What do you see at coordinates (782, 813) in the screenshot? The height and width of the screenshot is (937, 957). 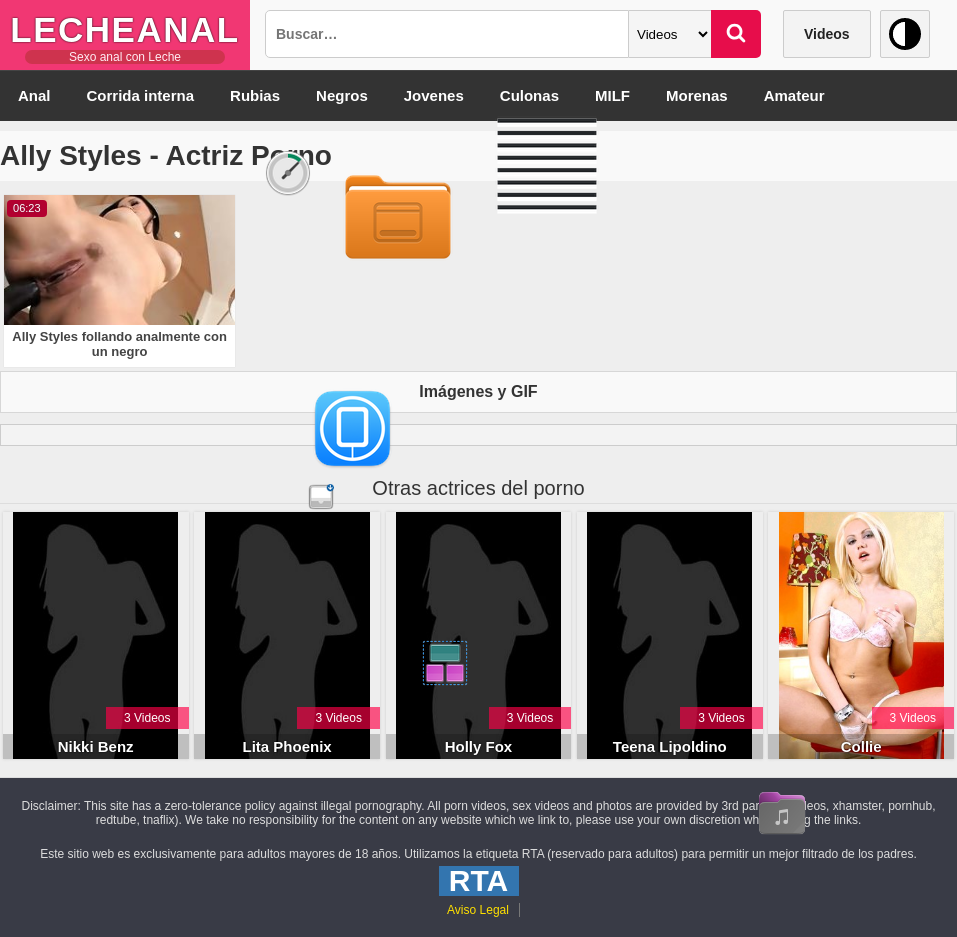 I see `open your music folder` at bounding box center [782, 813].